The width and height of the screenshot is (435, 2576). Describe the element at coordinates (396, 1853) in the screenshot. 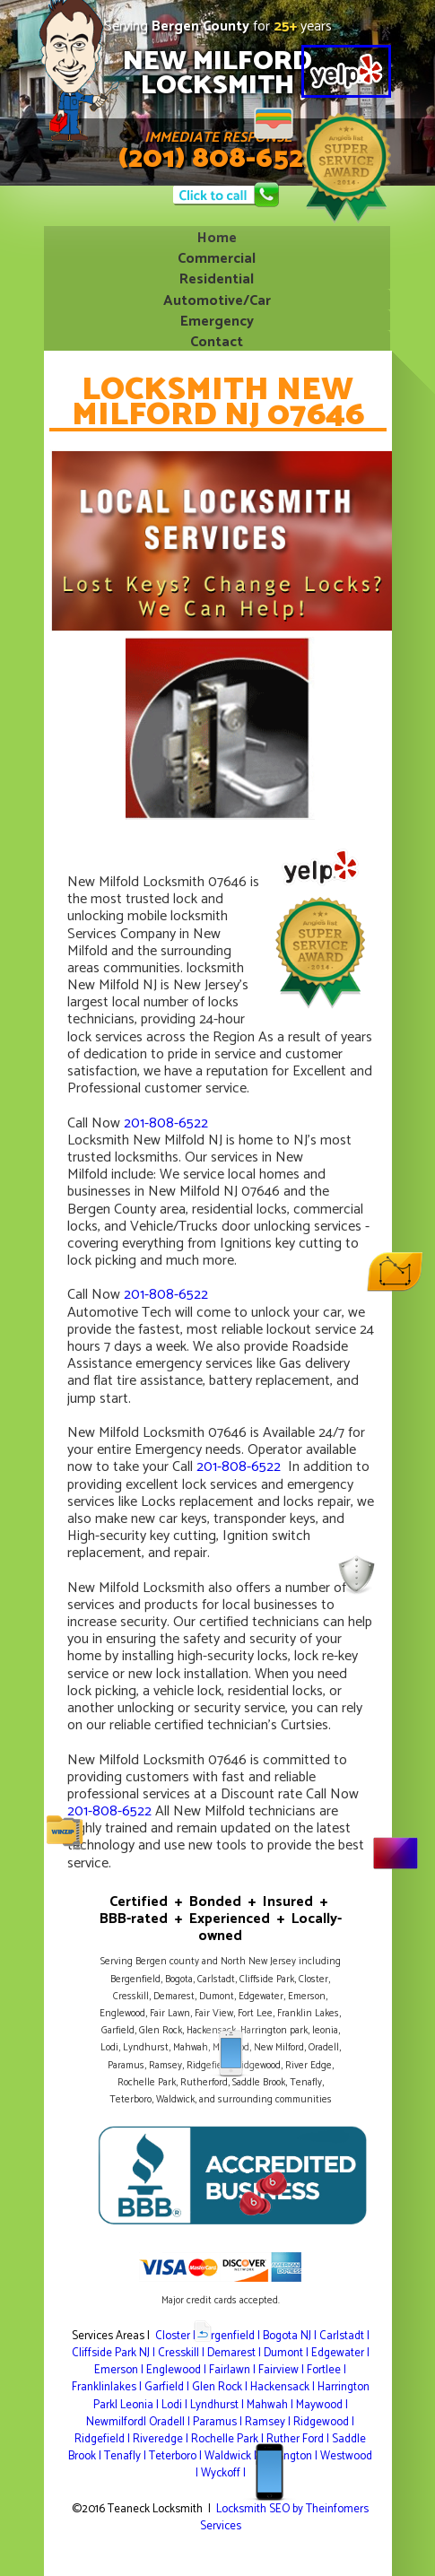

I see `access your media library in iMovie` at that location.